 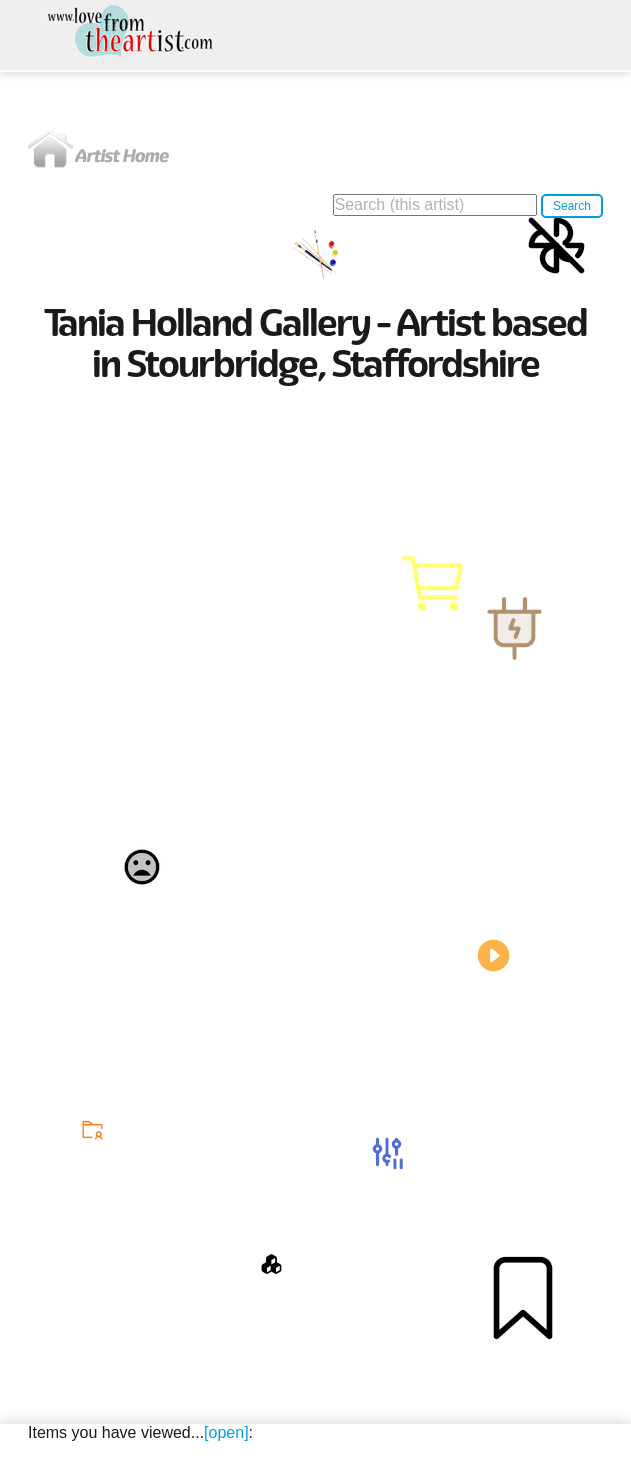 What do you see at coordinates (92, 1129) in the screenshot?
I see `access user profile folder` at bounding box center [92, 1129].